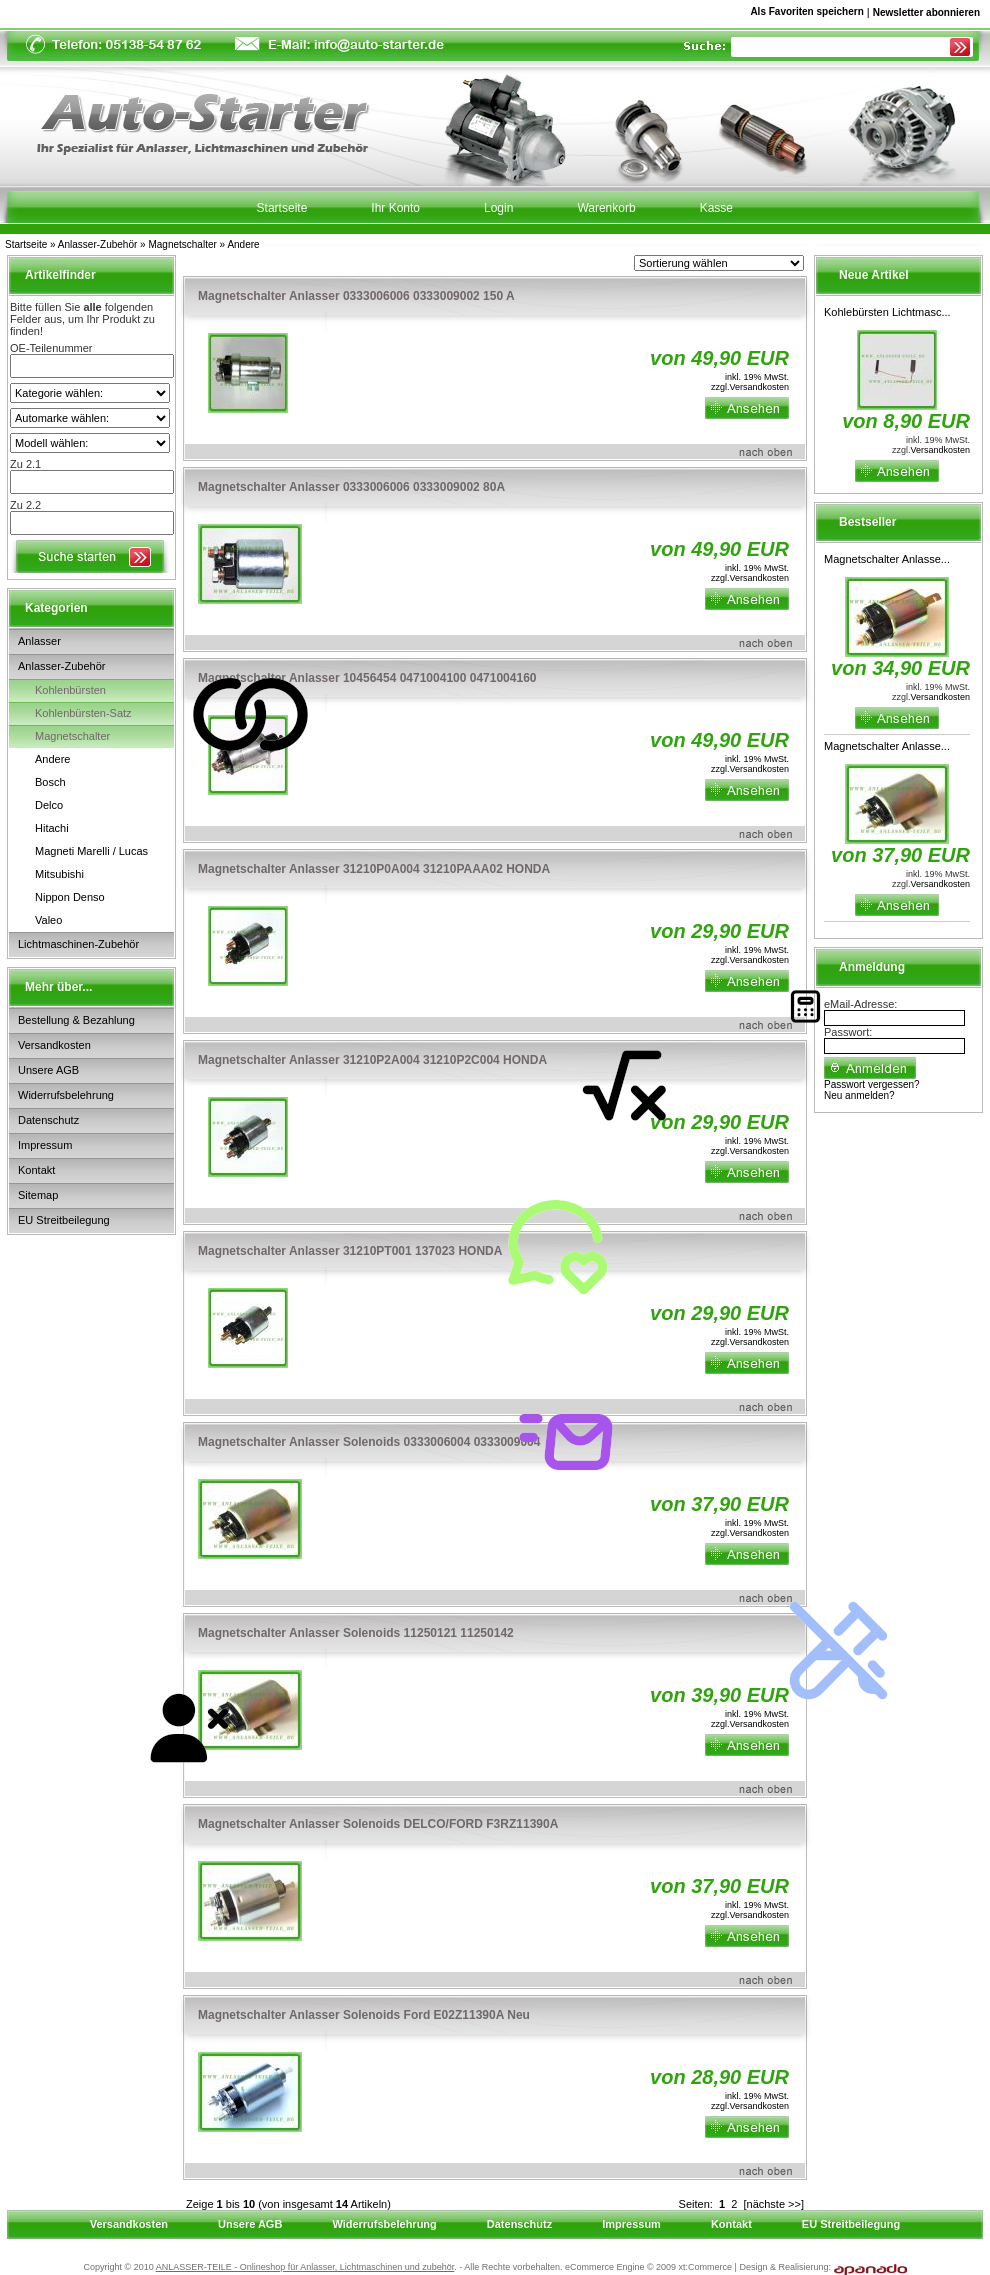 Image resolution: width=990 pixels, height=2275 pixels. Describe the element at coordinates (626, 1085) in the screenshot. I see `access calculator or math functions` at that location.